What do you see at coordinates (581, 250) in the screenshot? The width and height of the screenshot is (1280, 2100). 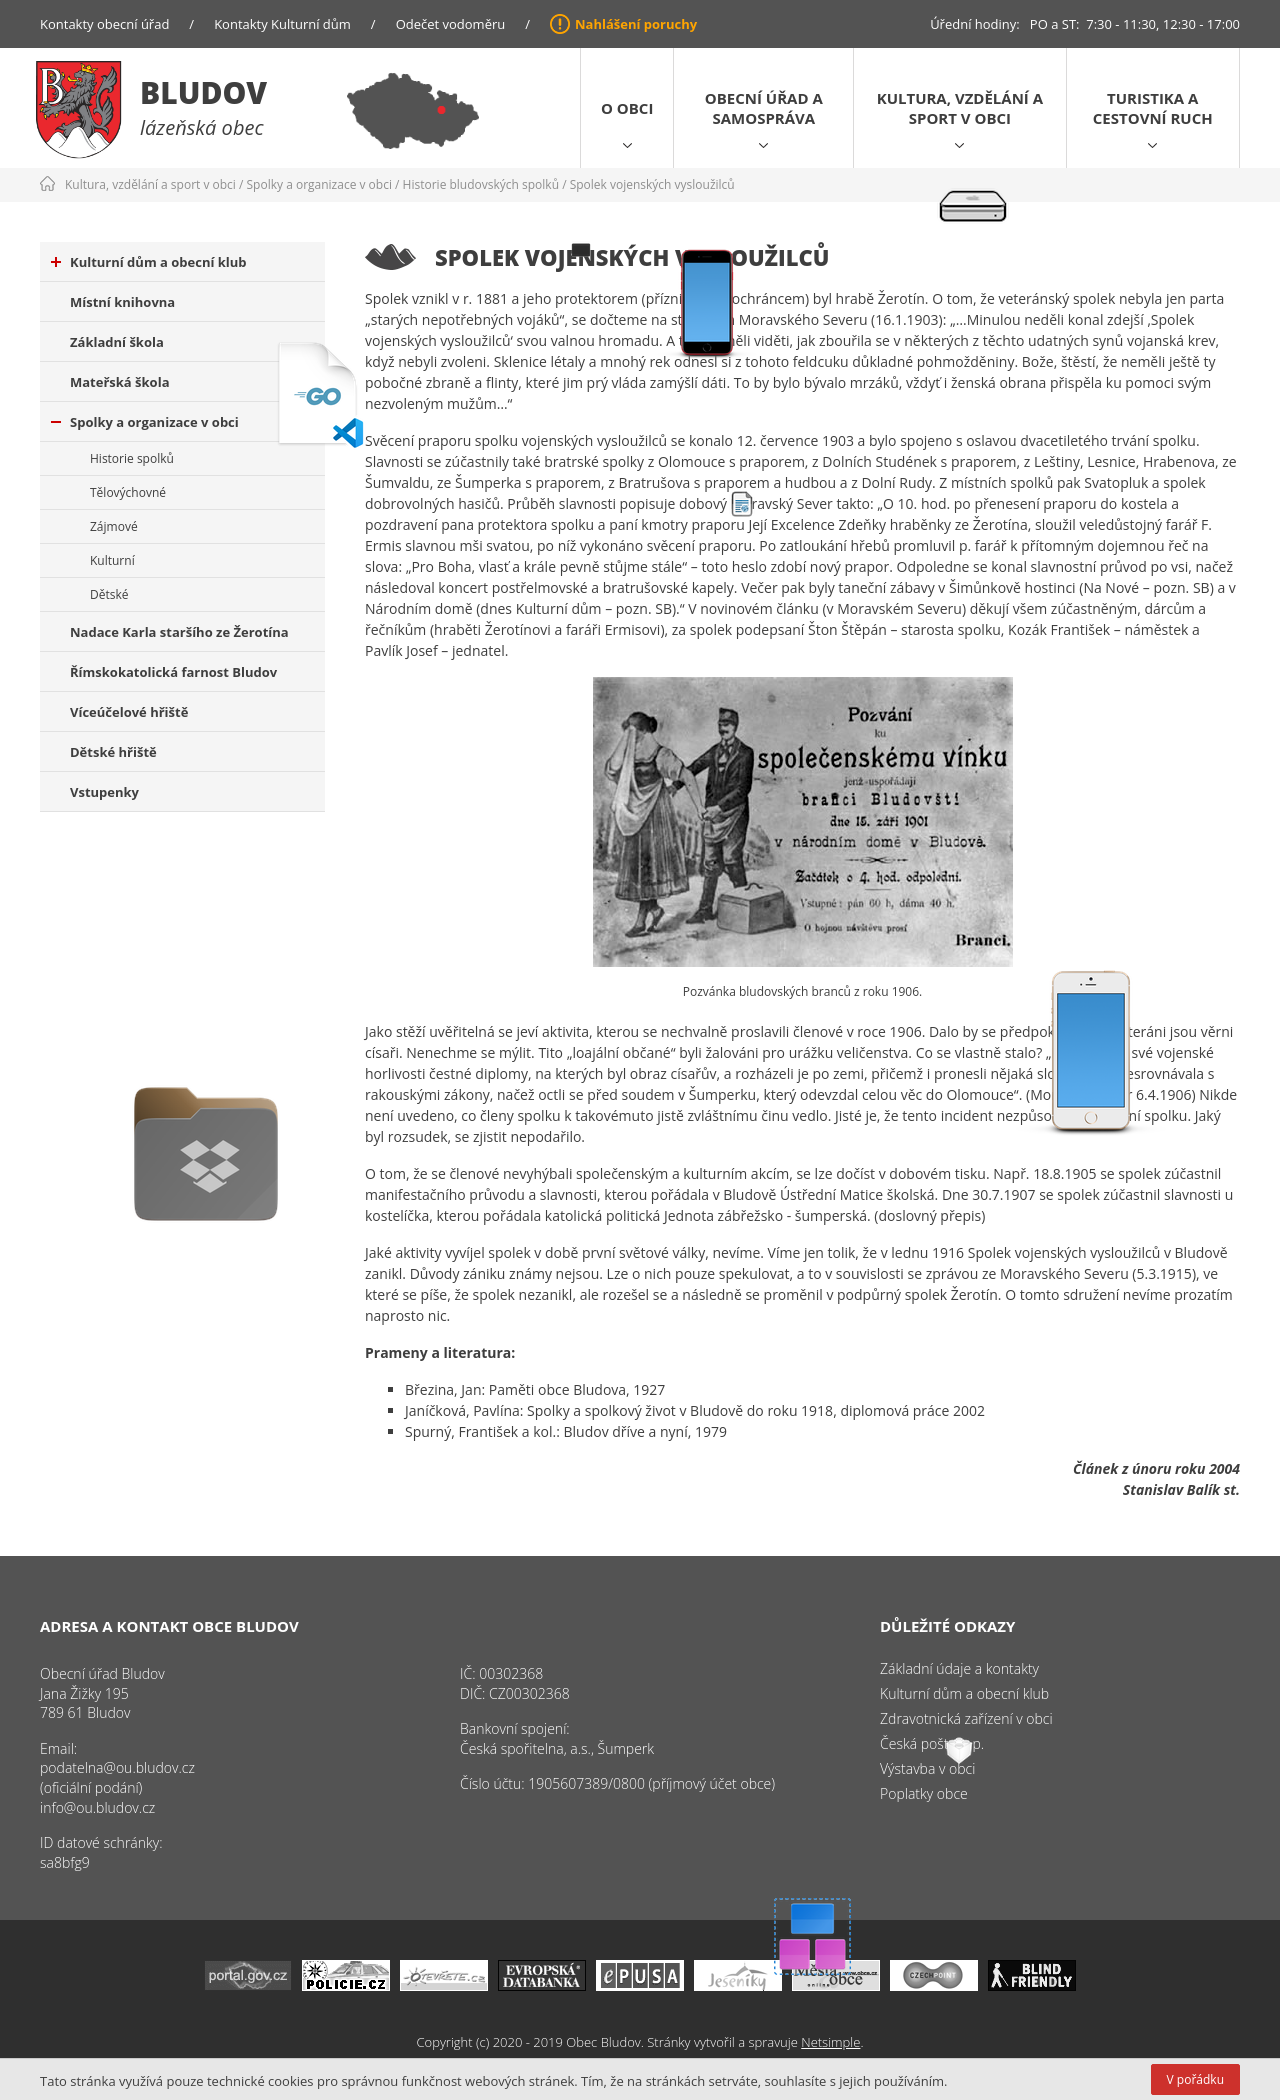 I see `magic trackpad connected via bluetooth` at bounding box center [581, 250].